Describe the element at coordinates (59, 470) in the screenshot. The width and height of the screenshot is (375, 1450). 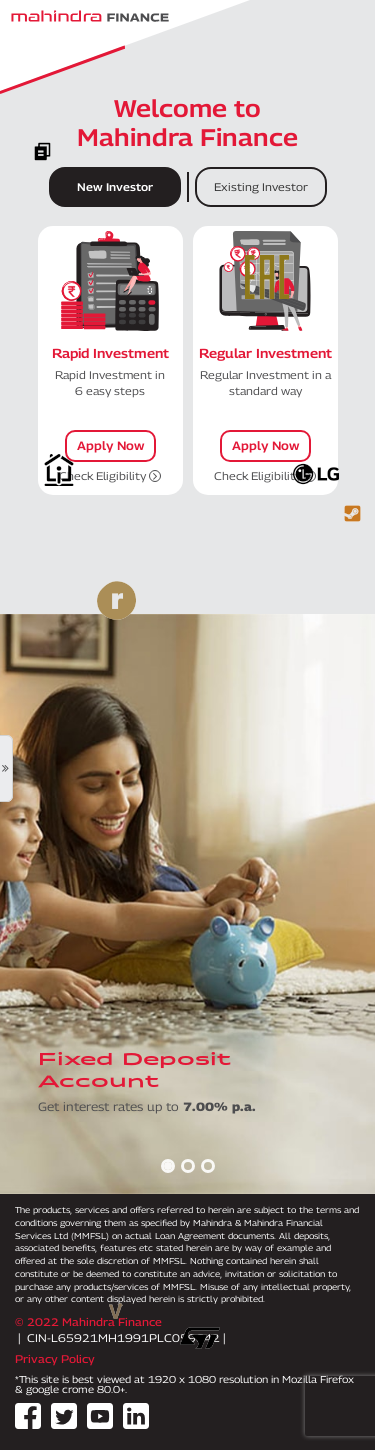
I see `Iconify logo - open source icon framework` at that location.